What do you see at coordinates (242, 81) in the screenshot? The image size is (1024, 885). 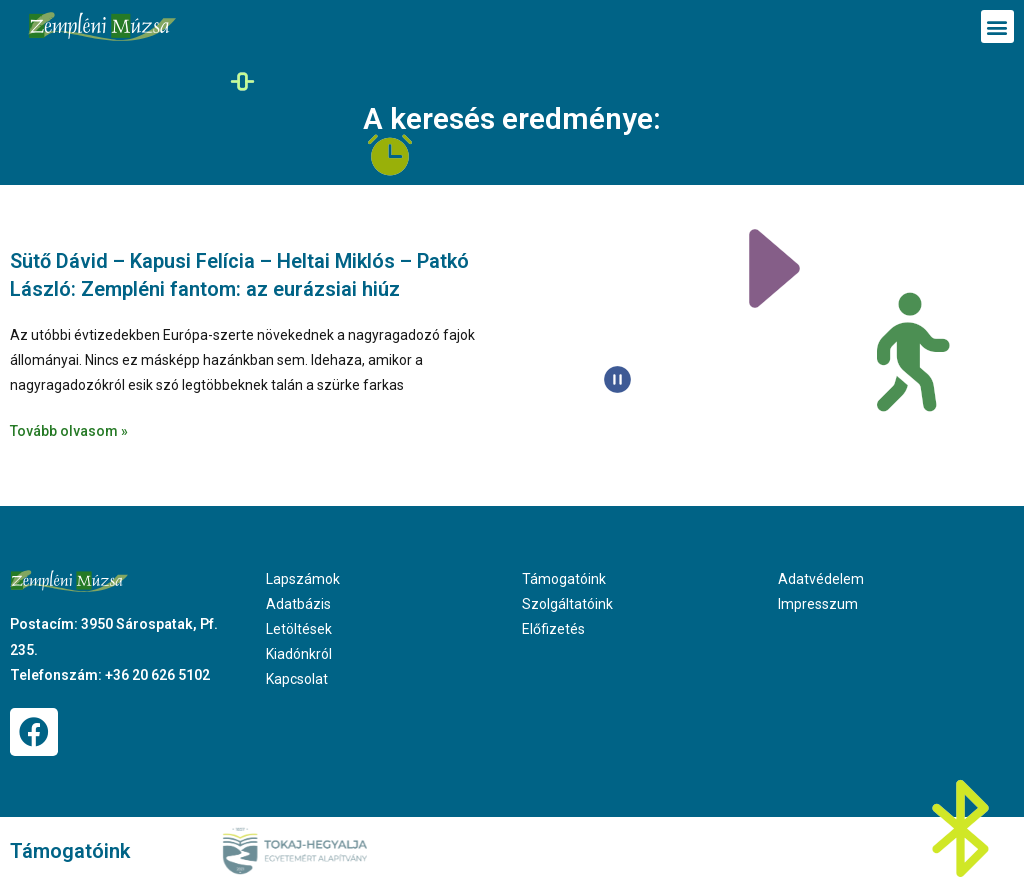 I see `align selected element to vertical center` at bounding box center [242, 81].